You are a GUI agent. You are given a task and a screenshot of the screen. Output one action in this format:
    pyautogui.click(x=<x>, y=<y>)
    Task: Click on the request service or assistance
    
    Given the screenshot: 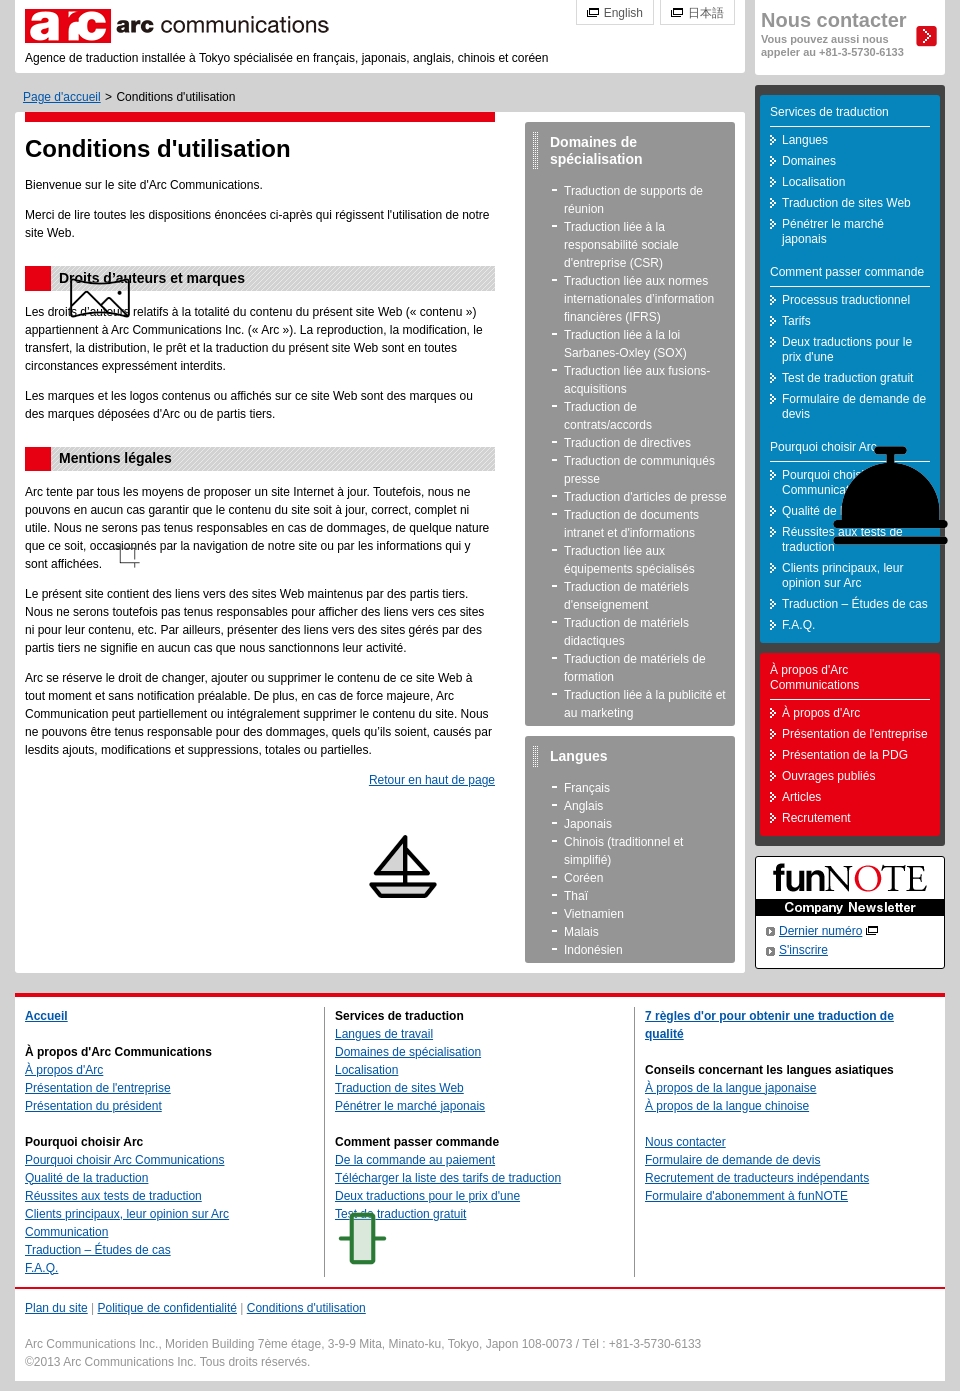 What is the action you would take?
    pyautogui.click(x=890, y=499)
    